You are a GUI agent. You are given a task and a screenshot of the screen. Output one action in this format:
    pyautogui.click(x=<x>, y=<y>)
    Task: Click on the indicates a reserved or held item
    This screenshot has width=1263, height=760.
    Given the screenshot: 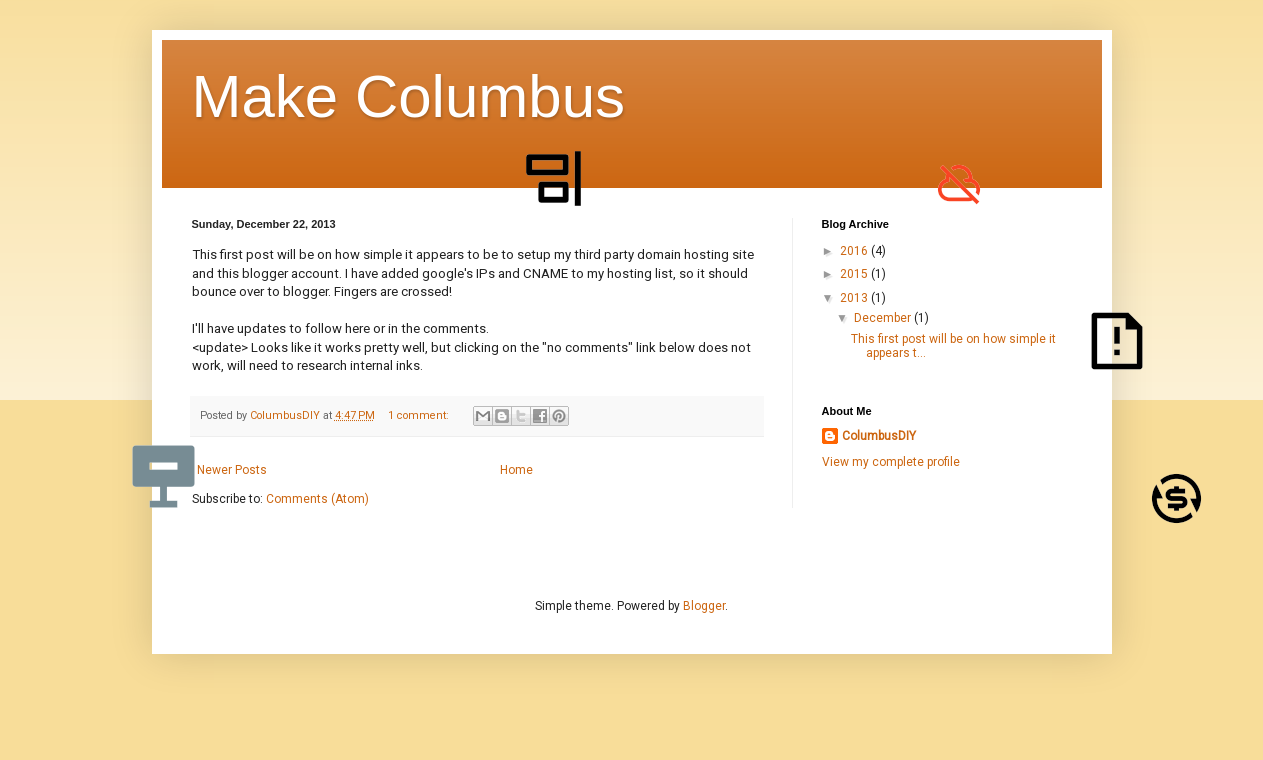 What is the action you would take?
    pyautogui.click(x=163, y=476)
    